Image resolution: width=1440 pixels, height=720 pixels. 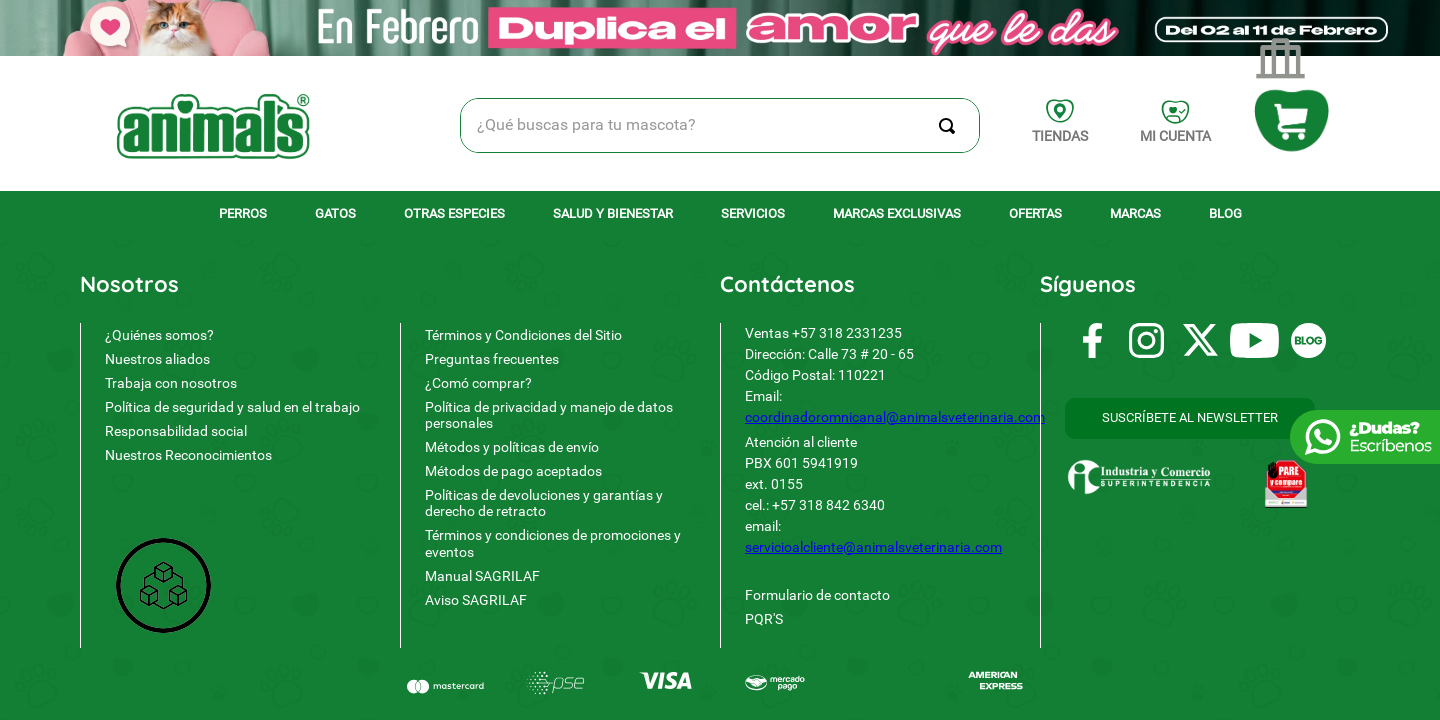 What do you see at coordinates (163, 585) in the screenshot?
I see `tRPC framework logo` at bounding box center [163, 585].